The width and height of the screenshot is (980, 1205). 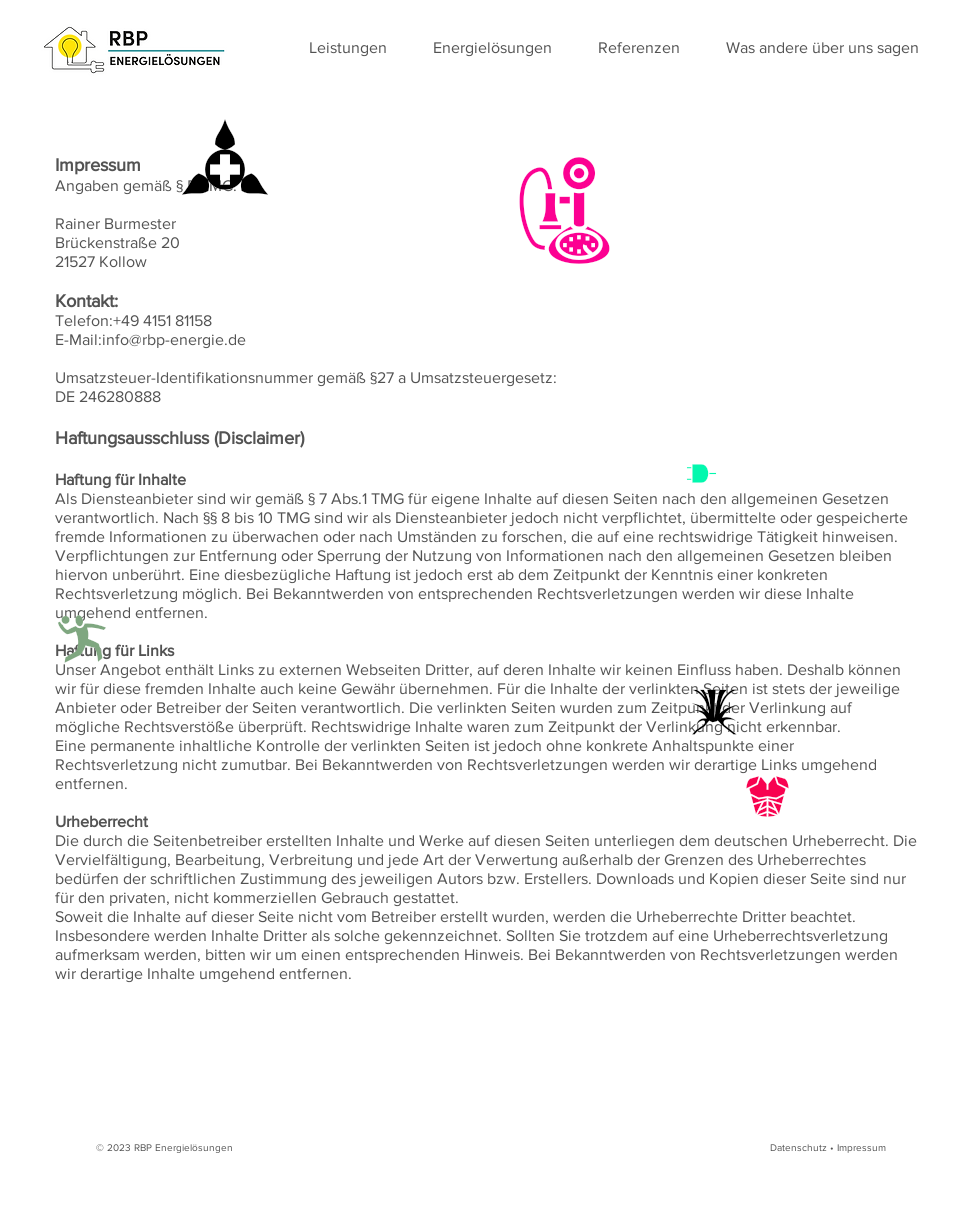 What do you see at coordinates (714, 712) in the screenshot?
I see `indicates volcanic activity or hazard in a game` at bounding box center [714, 712].